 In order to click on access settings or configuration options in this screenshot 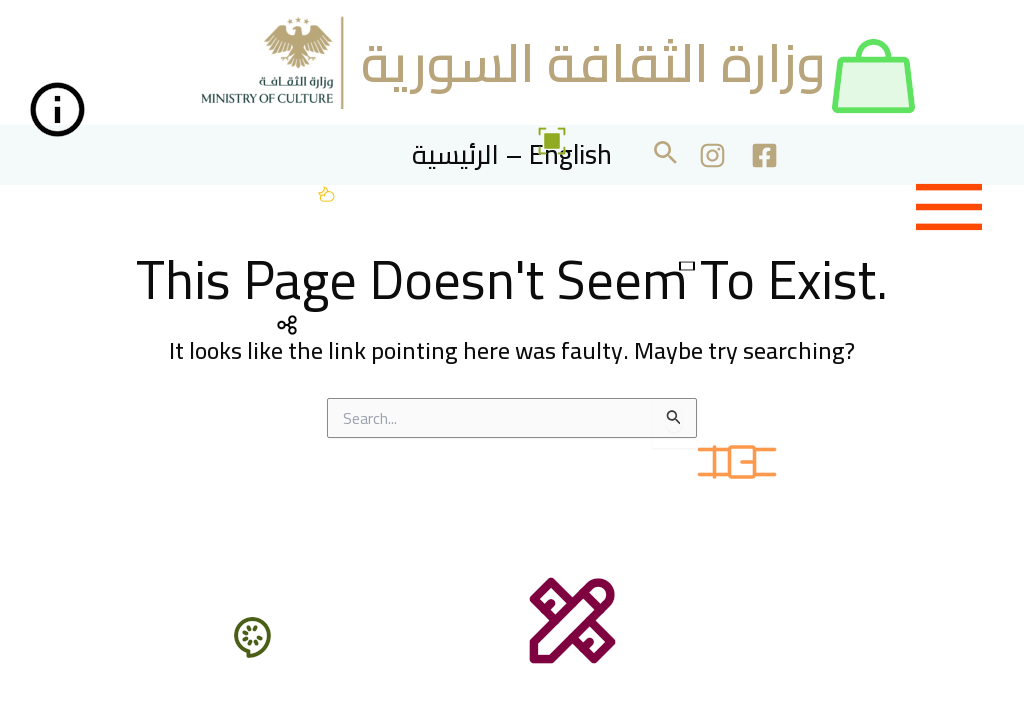, I will do `click(572, 620)`.